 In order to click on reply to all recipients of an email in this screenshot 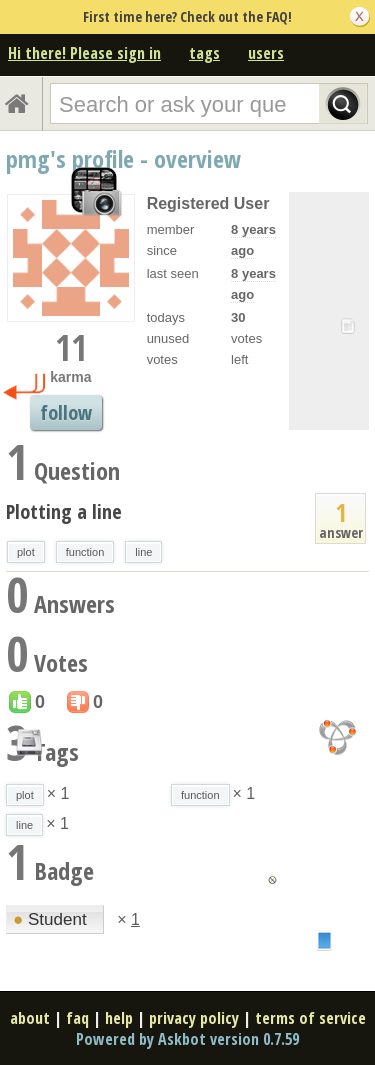, I will do `click(23, 383)`.